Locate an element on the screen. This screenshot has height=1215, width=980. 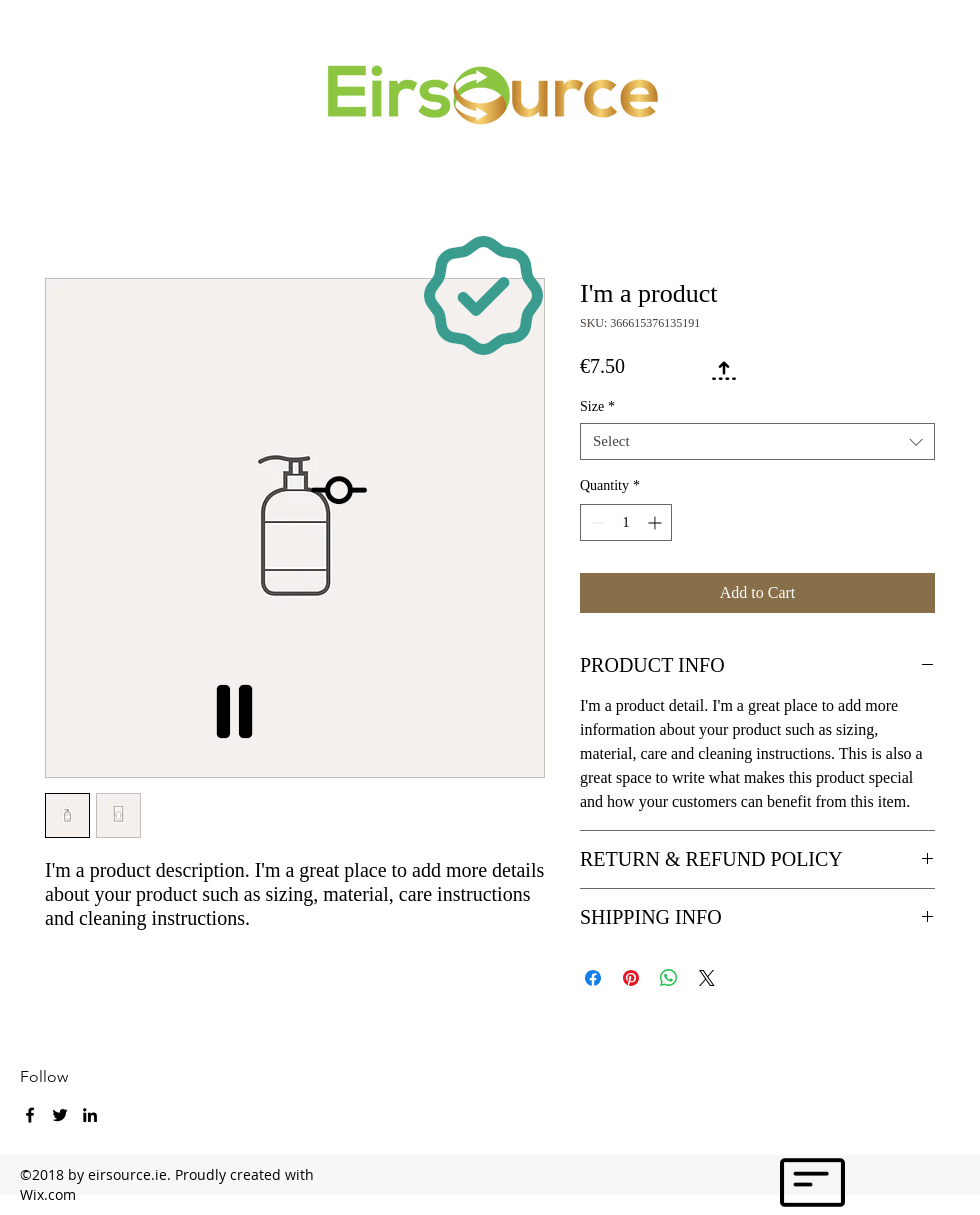
collapse content upward is located at coordinates (724, 372).